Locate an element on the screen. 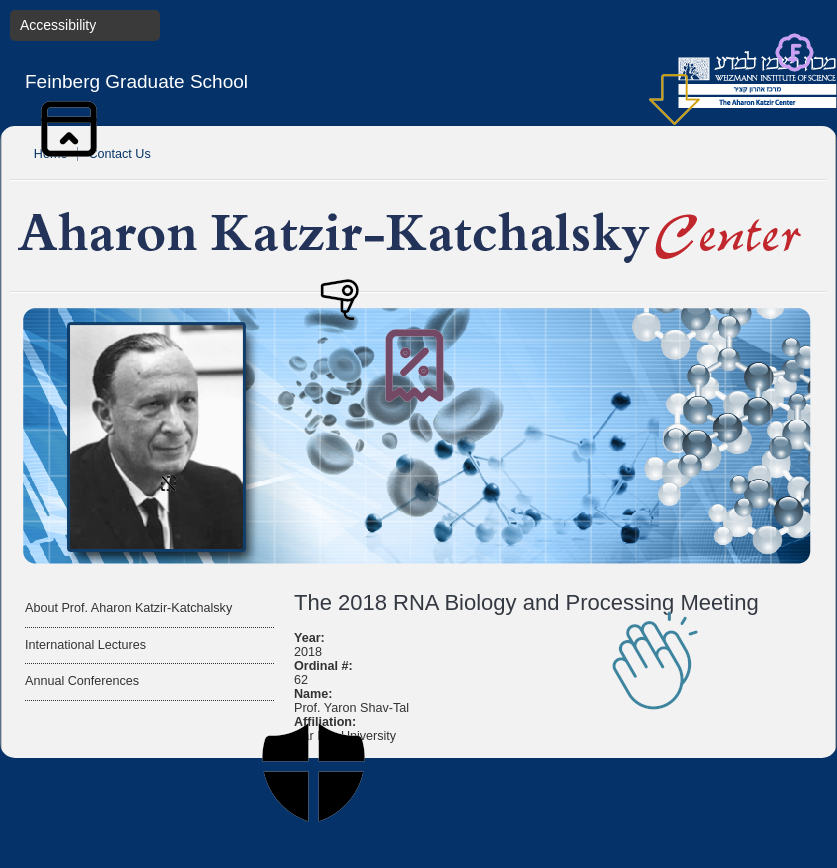  applaud or show appreciation for content is located at coordinates (653, 660).